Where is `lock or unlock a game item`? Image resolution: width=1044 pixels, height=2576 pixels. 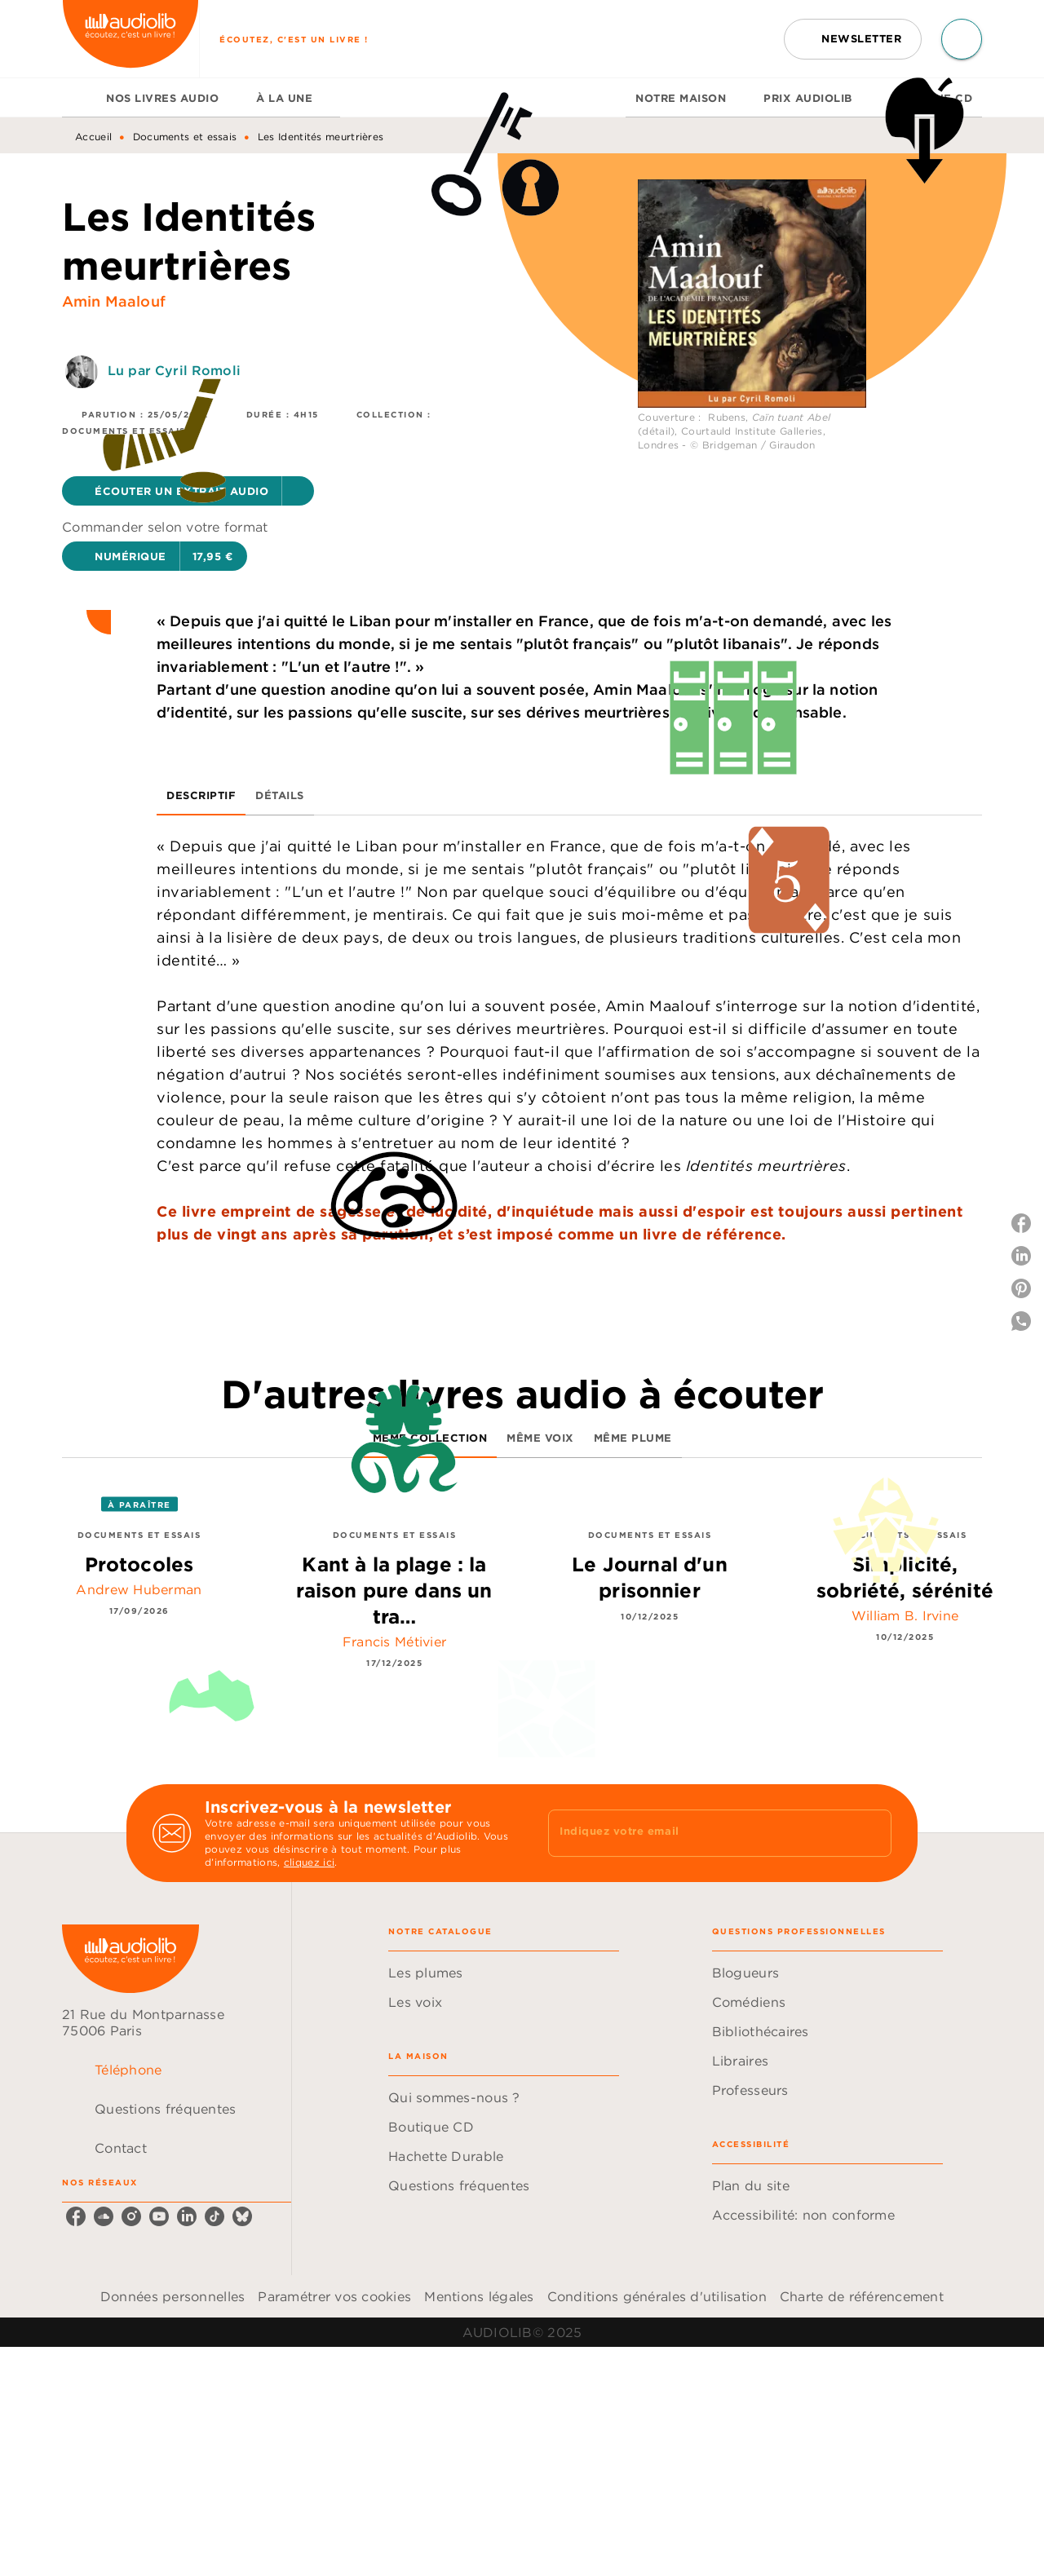 lock or unlock a game item is located at coordinates (495, 154).